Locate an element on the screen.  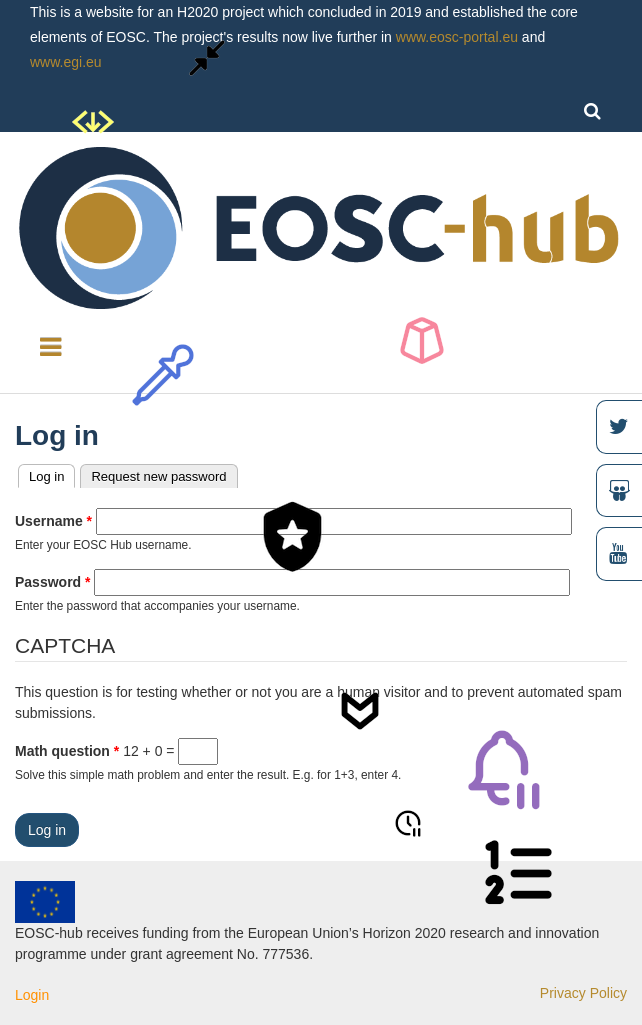
create a numbered list is located at coordinates (518, 873).